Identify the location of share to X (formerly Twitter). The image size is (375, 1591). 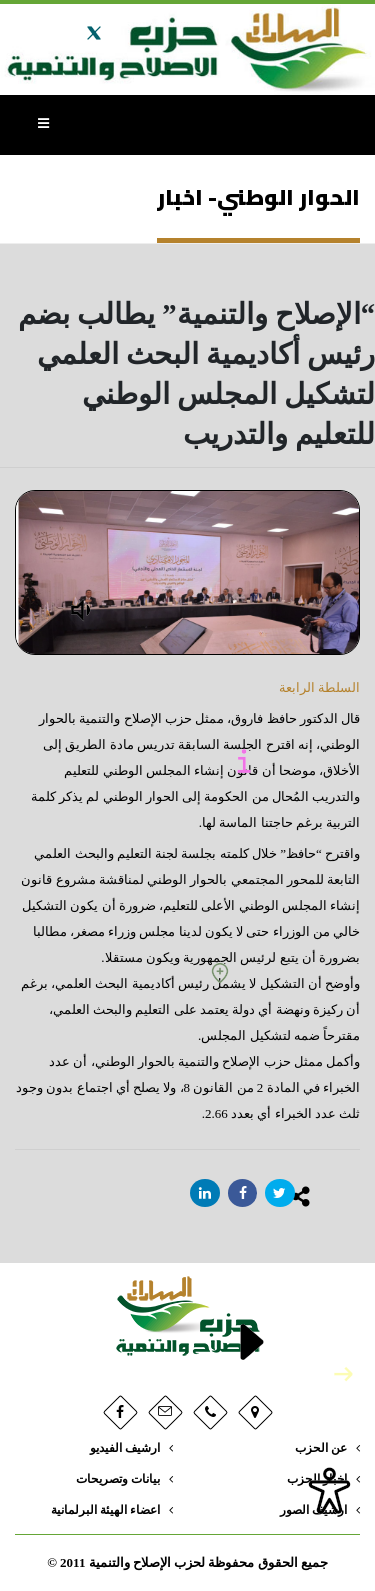
(94, 33).